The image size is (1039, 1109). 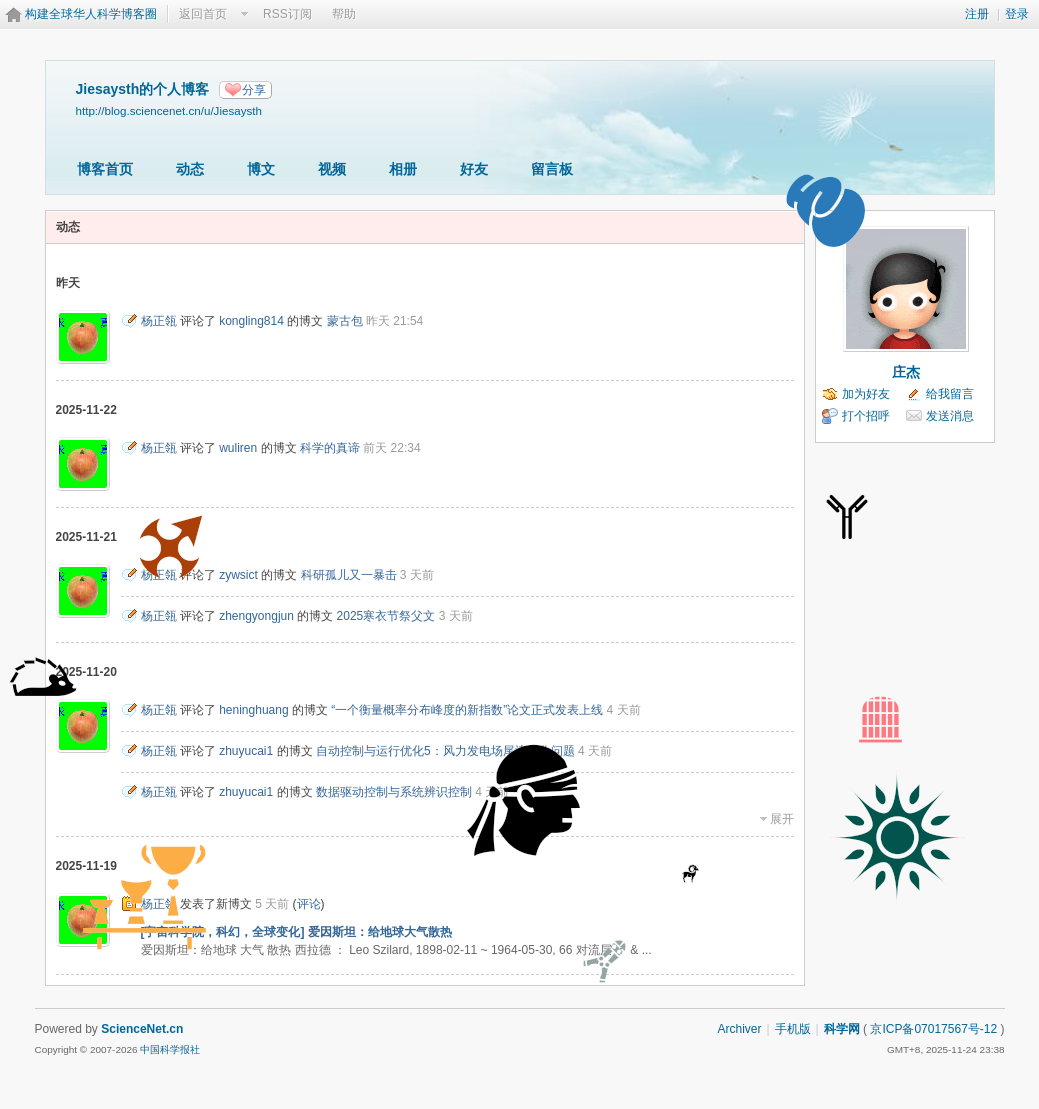 What do you see at coordinates (523, 800) in the screenshot?
I see `toggle hidden or spoiler content` at bounding box center [523, 800].